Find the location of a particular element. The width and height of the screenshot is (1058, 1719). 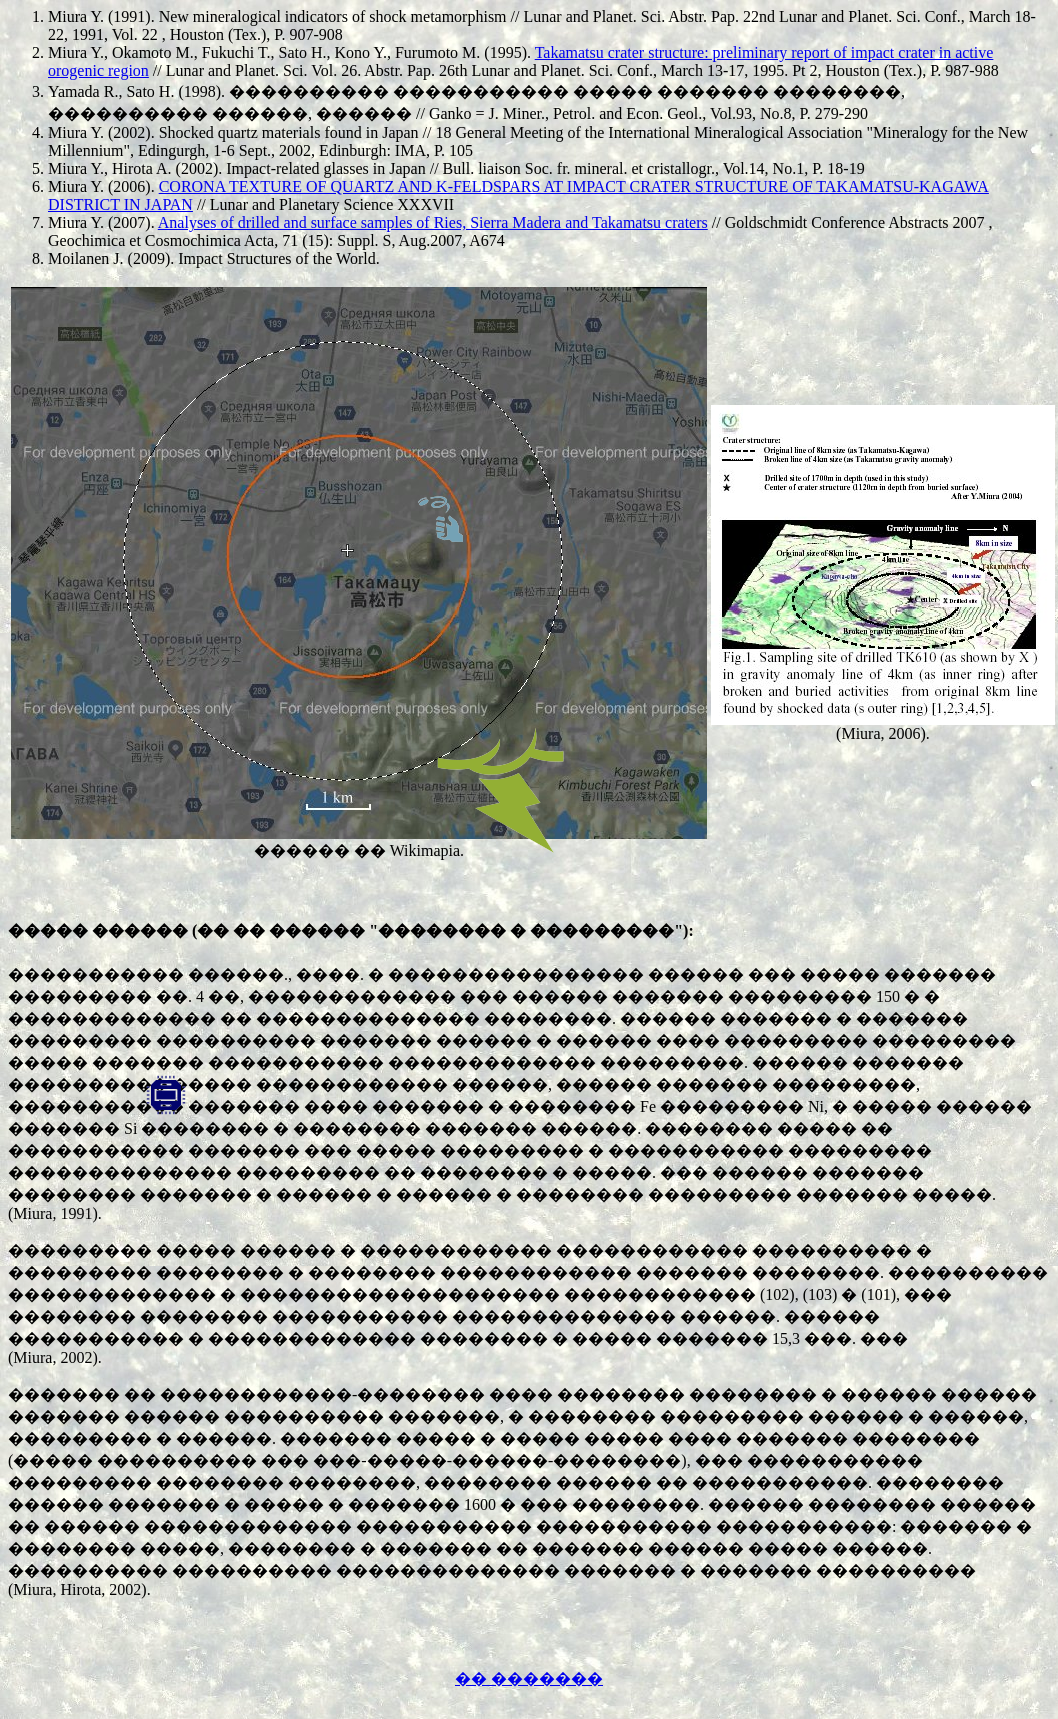

view system performance or CPU usage is located at coordinates (166, 1095).